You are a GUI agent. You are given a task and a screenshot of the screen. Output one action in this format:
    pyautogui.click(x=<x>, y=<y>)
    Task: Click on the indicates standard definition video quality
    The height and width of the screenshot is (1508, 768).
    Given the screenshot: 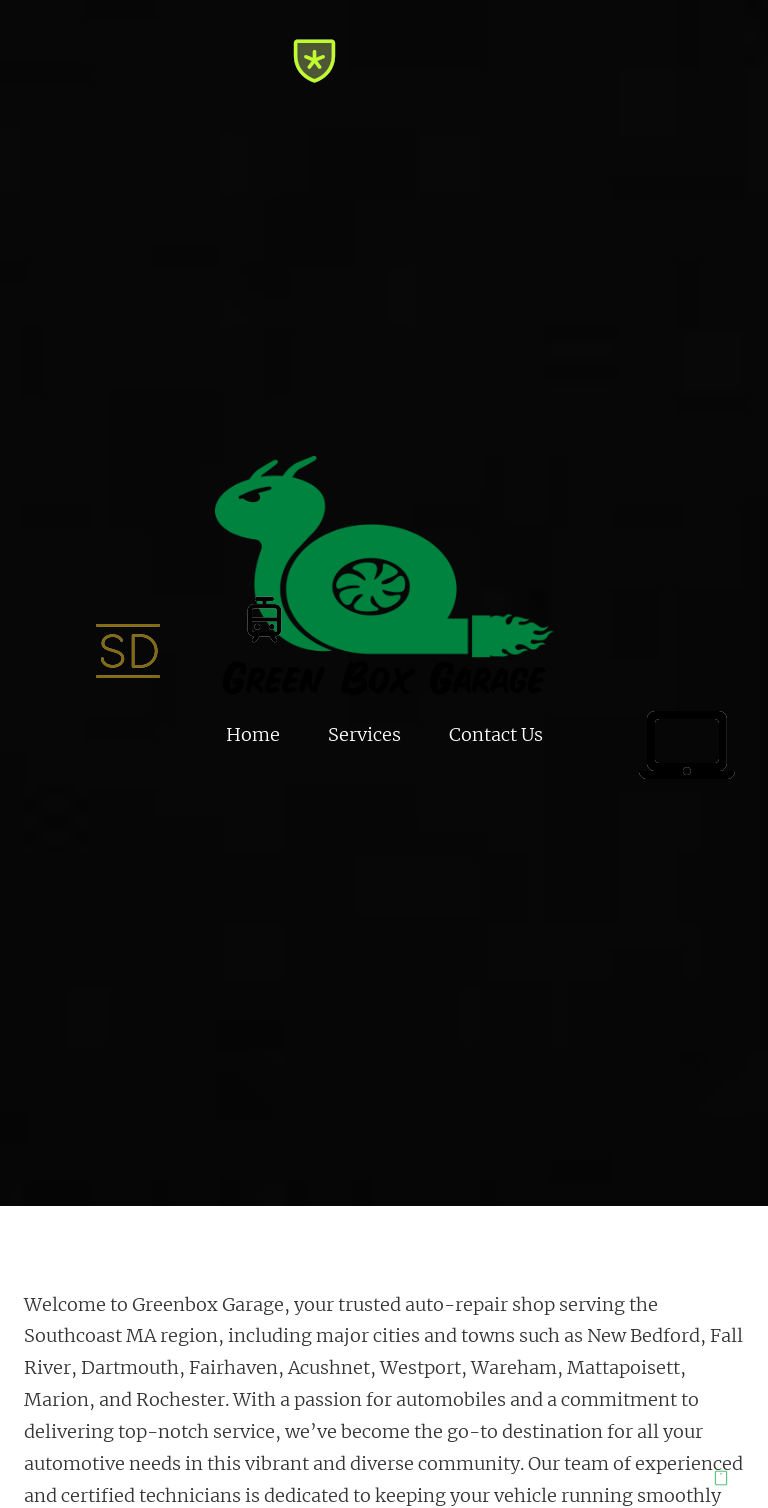 What is the action you would take?
    pyautogui.click(x=128, y=651)
    